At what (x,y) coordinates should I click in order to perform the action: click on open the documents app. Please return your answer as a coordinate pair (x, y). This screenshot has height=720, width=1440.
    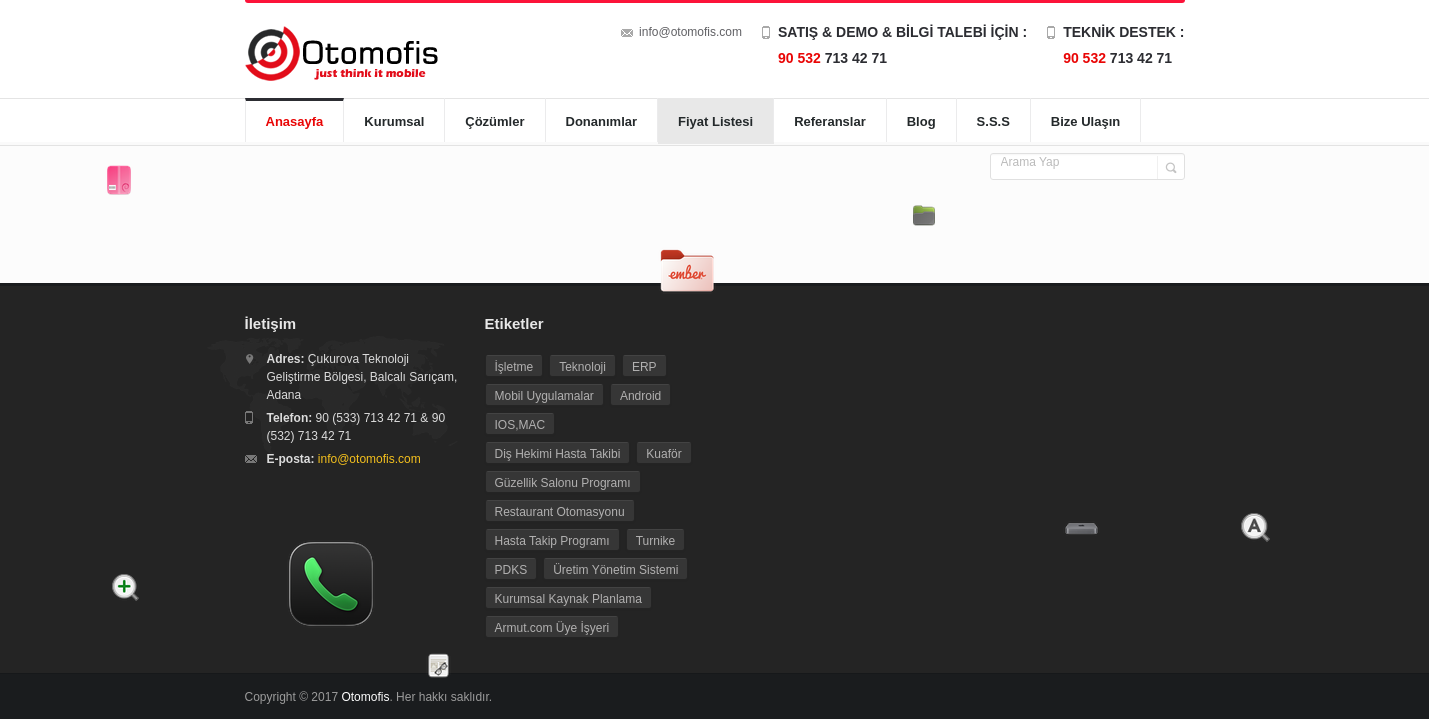
    Looking at the image, I should click on (438, 665).